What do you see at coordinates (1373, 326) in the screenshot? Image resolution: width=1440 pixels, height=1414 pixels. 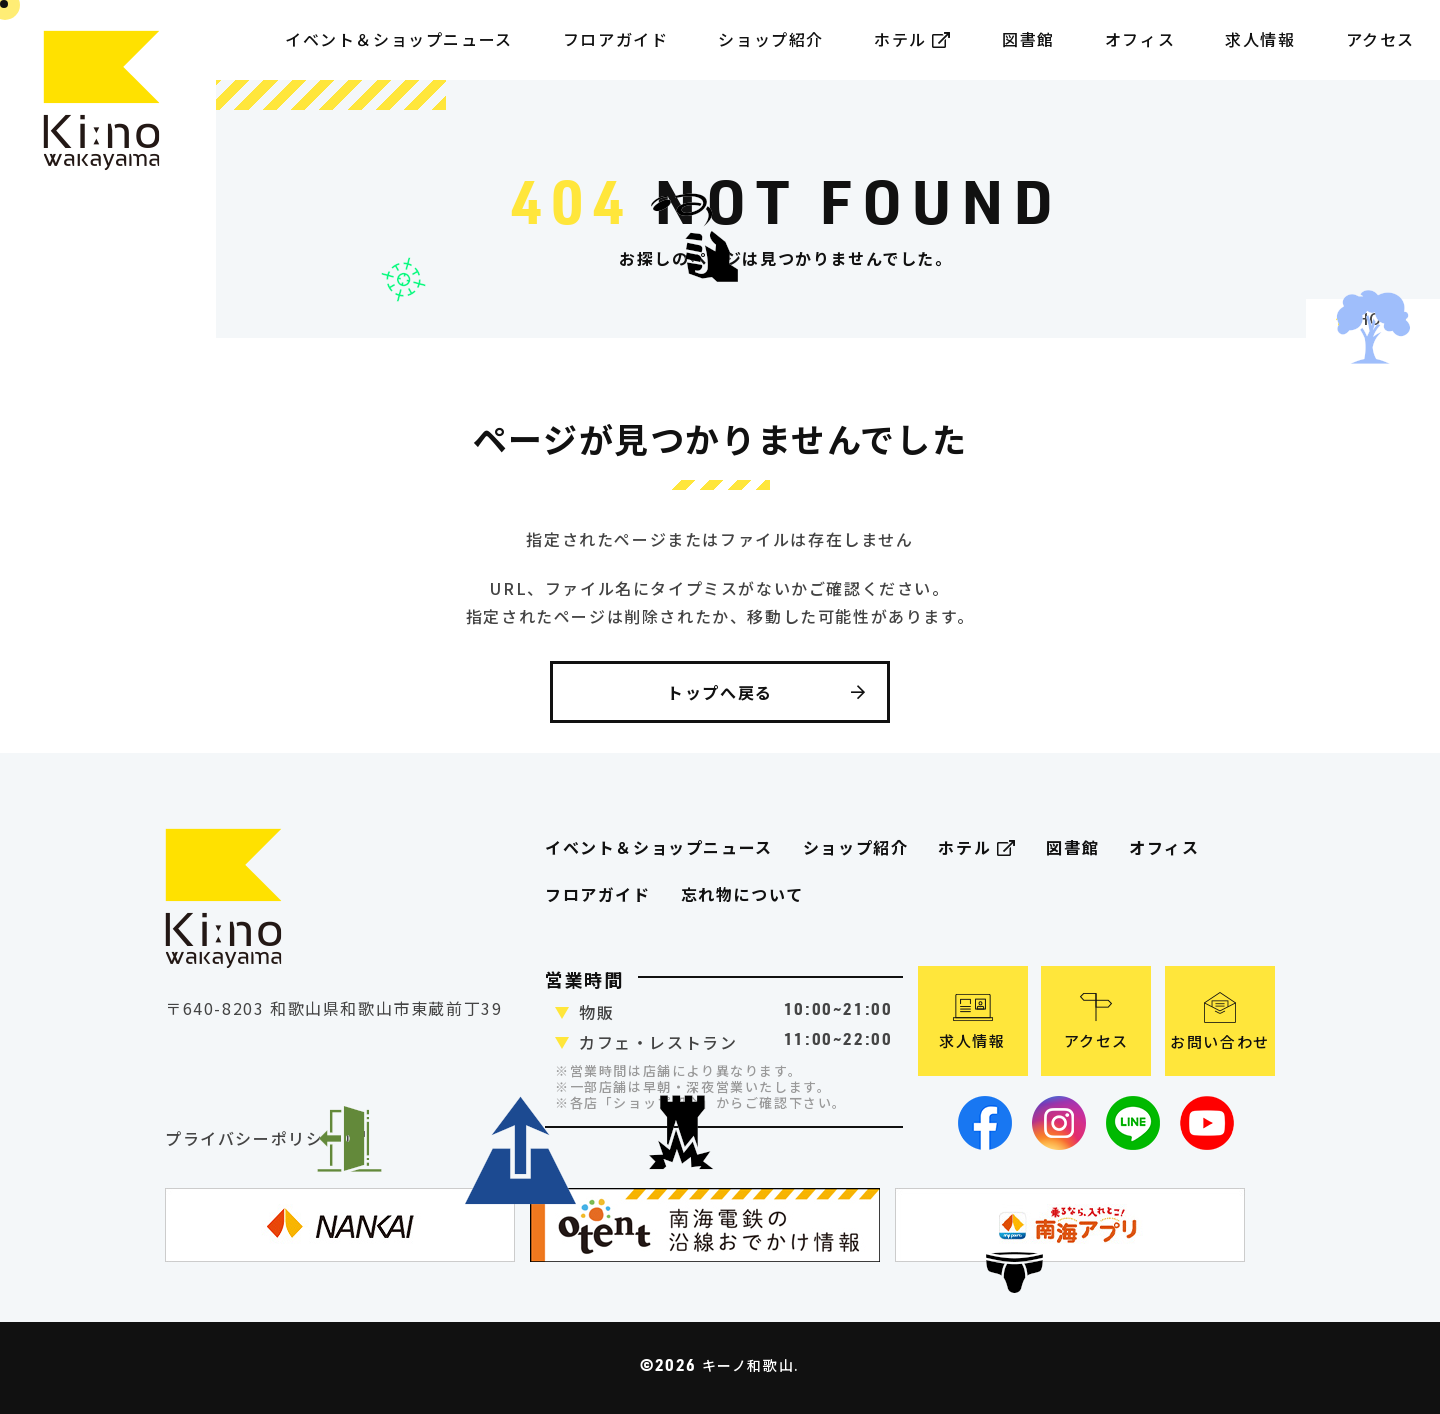 I see `select beech tree type in a nature or forestry game` at bounding box center [1373, 326].